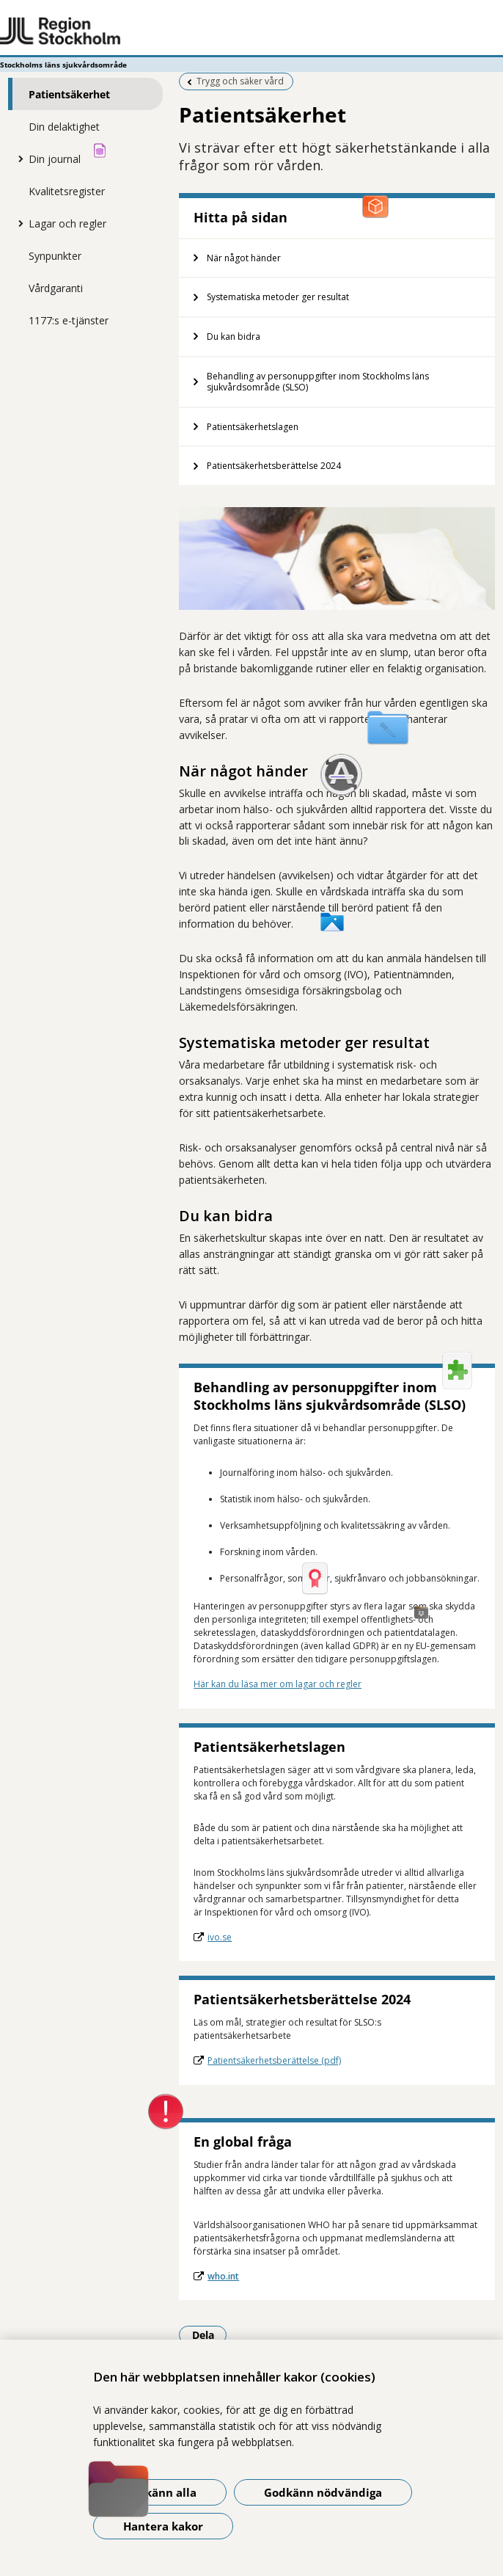 This screenshot has height=2576, width=503. What do you see at coordinates (421, 1612) in the screenshot?
I see `open your dropbox synced folder` at bounding box center [421, 1612].